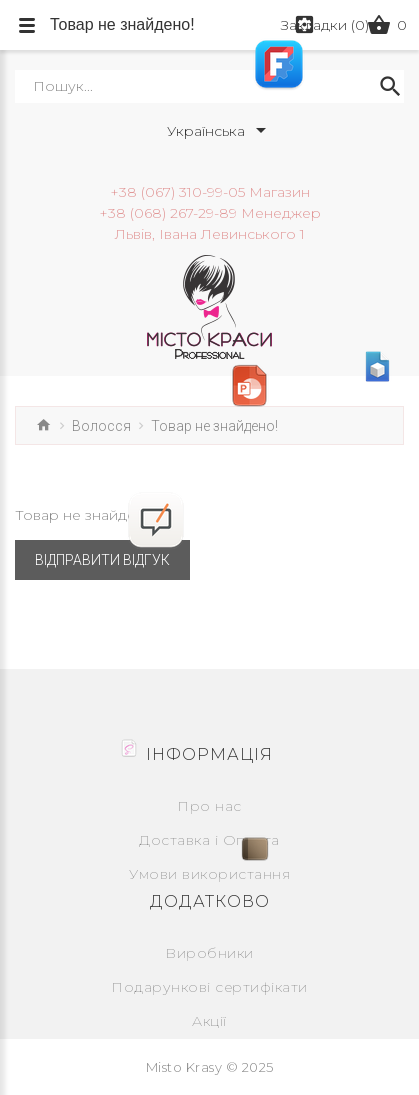  What do you see at coordinates (255, 848) in the screenshot?
I see `access desktop folder or files` at bounding box center [255, 848].